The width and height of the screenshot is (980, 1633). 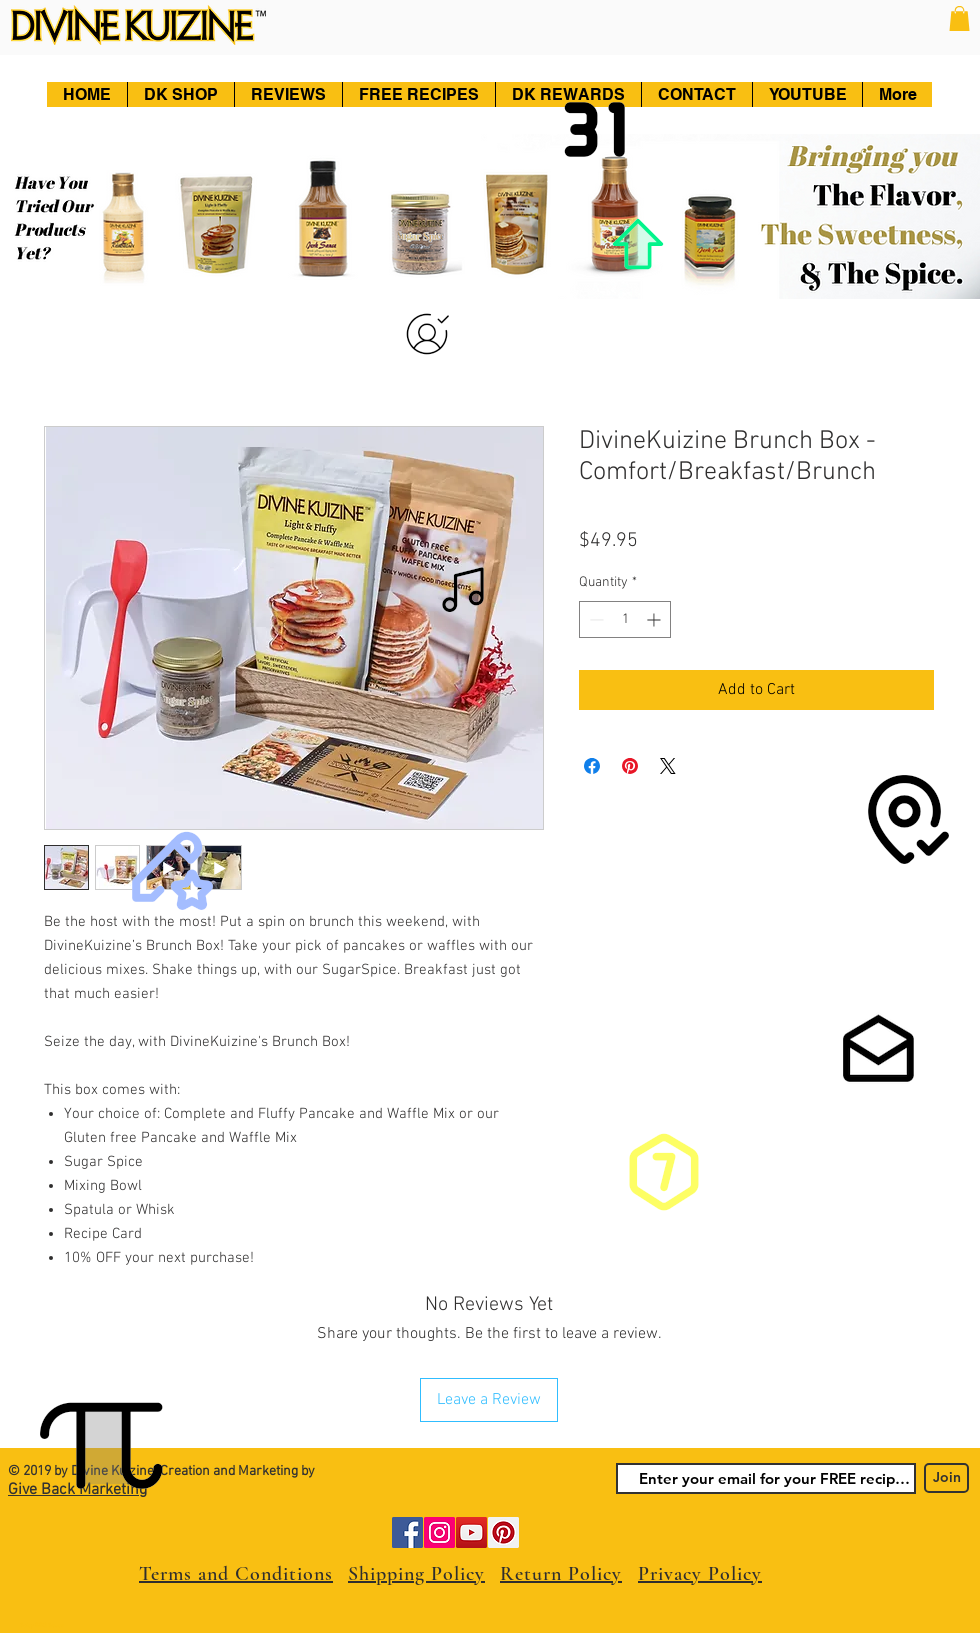 I want to click on indicates step 7 in a multi-step process, so click(x=664, y=1172).